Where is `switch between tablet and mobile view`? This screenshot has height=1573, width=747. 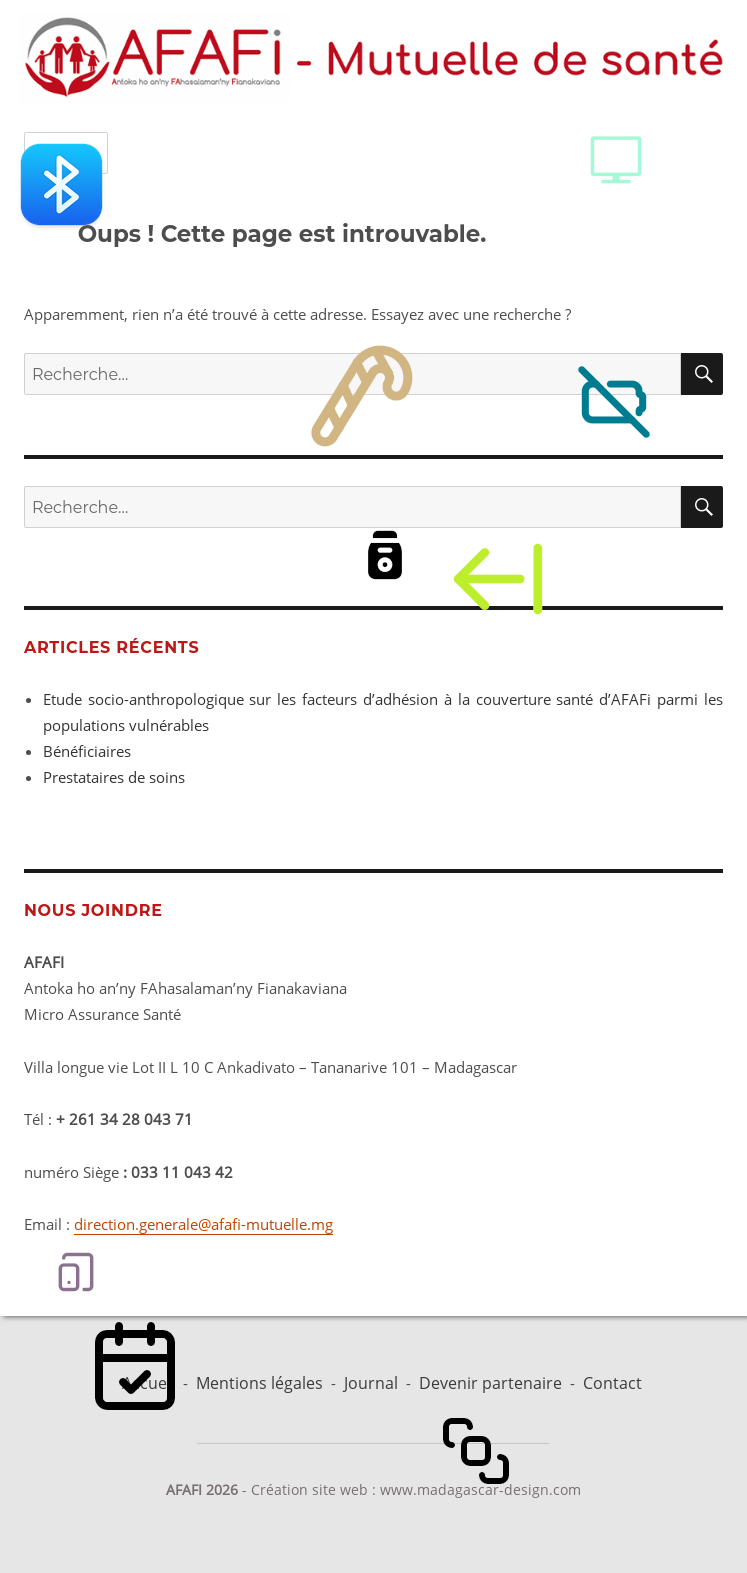 switch between tablet and mobile view is located at coordinates (76, 1272).